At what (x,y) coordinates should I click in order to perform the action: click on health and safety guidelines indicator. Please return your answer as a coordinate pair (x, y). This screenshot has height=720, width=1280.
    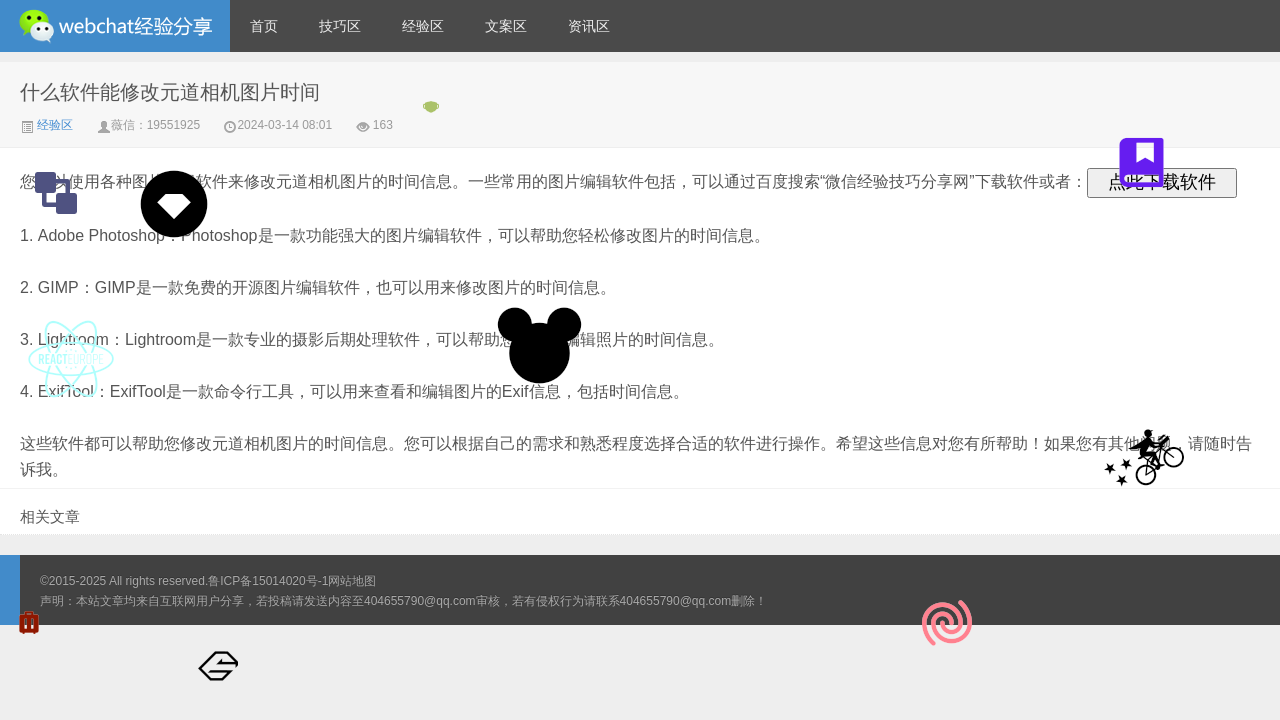
    Looking at the image, I should click on (431, 107).